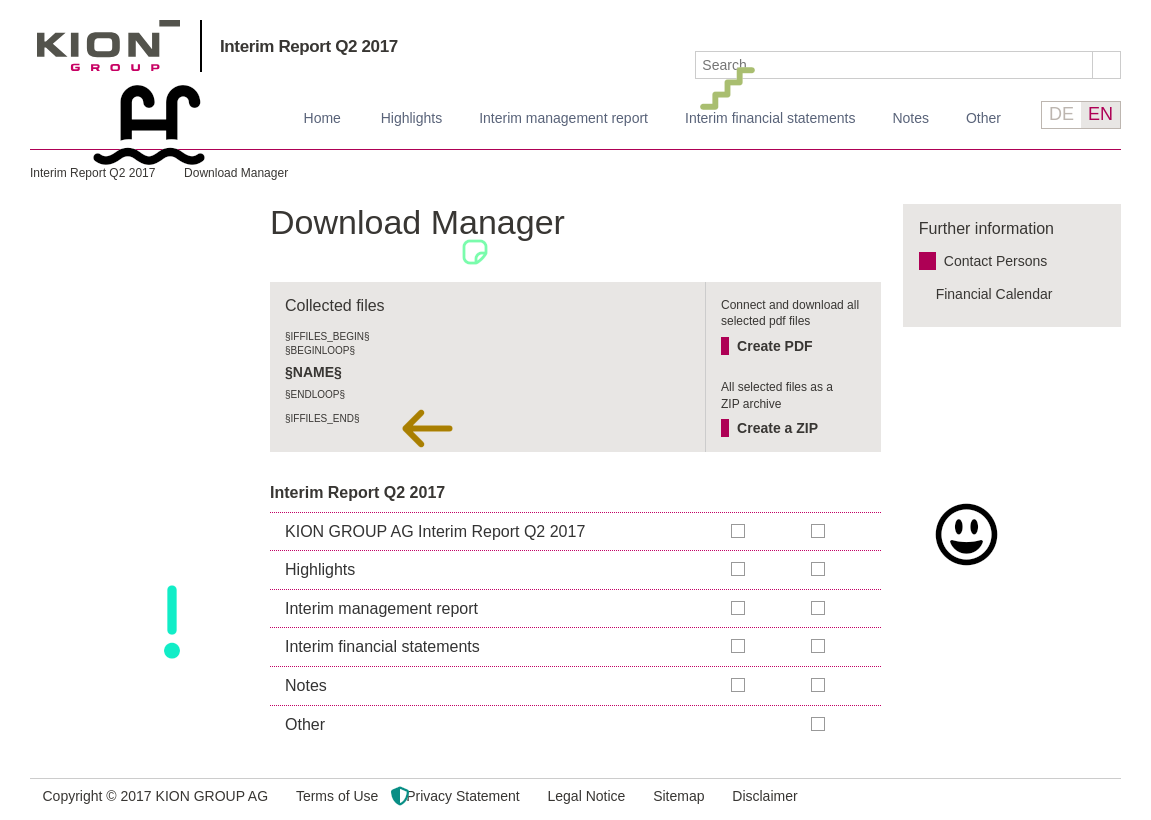 The image size is (1151, 820). What do you see at coordinates (172, 622) in the screenshot?
I see `indicates a warning or alert requiring attention` at bounding box center [172, 622].